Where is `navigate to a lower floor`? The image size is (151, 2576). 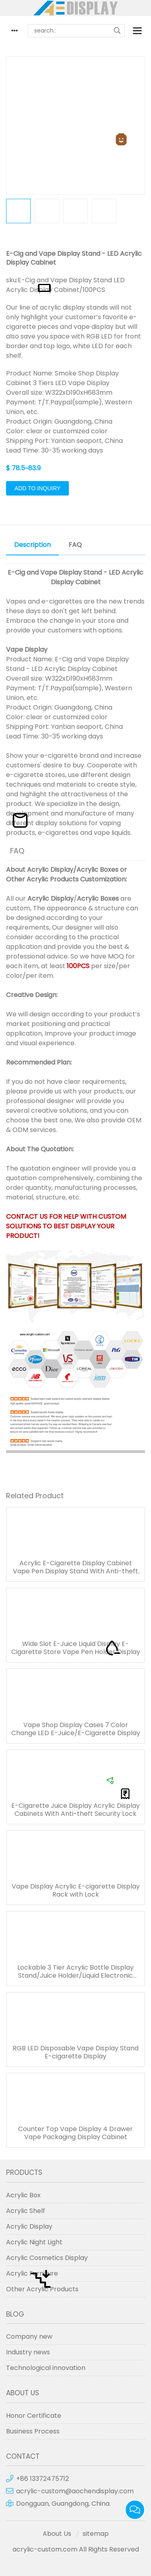
navigate to a lower floor is located at coordinates (41, 2279).